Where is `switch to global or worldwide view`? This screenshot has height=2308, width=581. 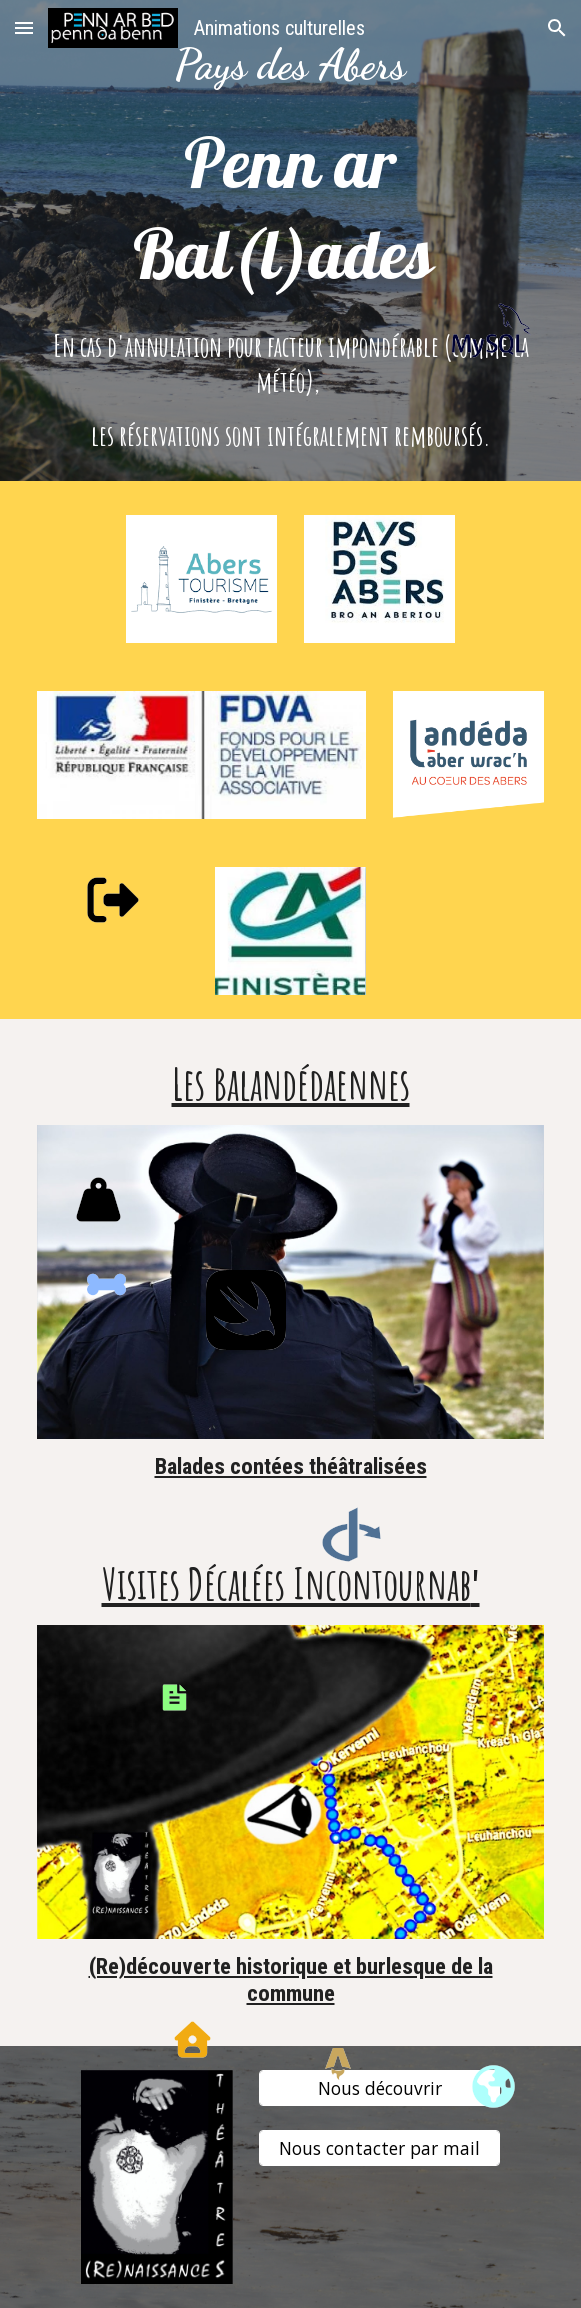
switch to global or worldwide view is located at coordinates (493, 2086).